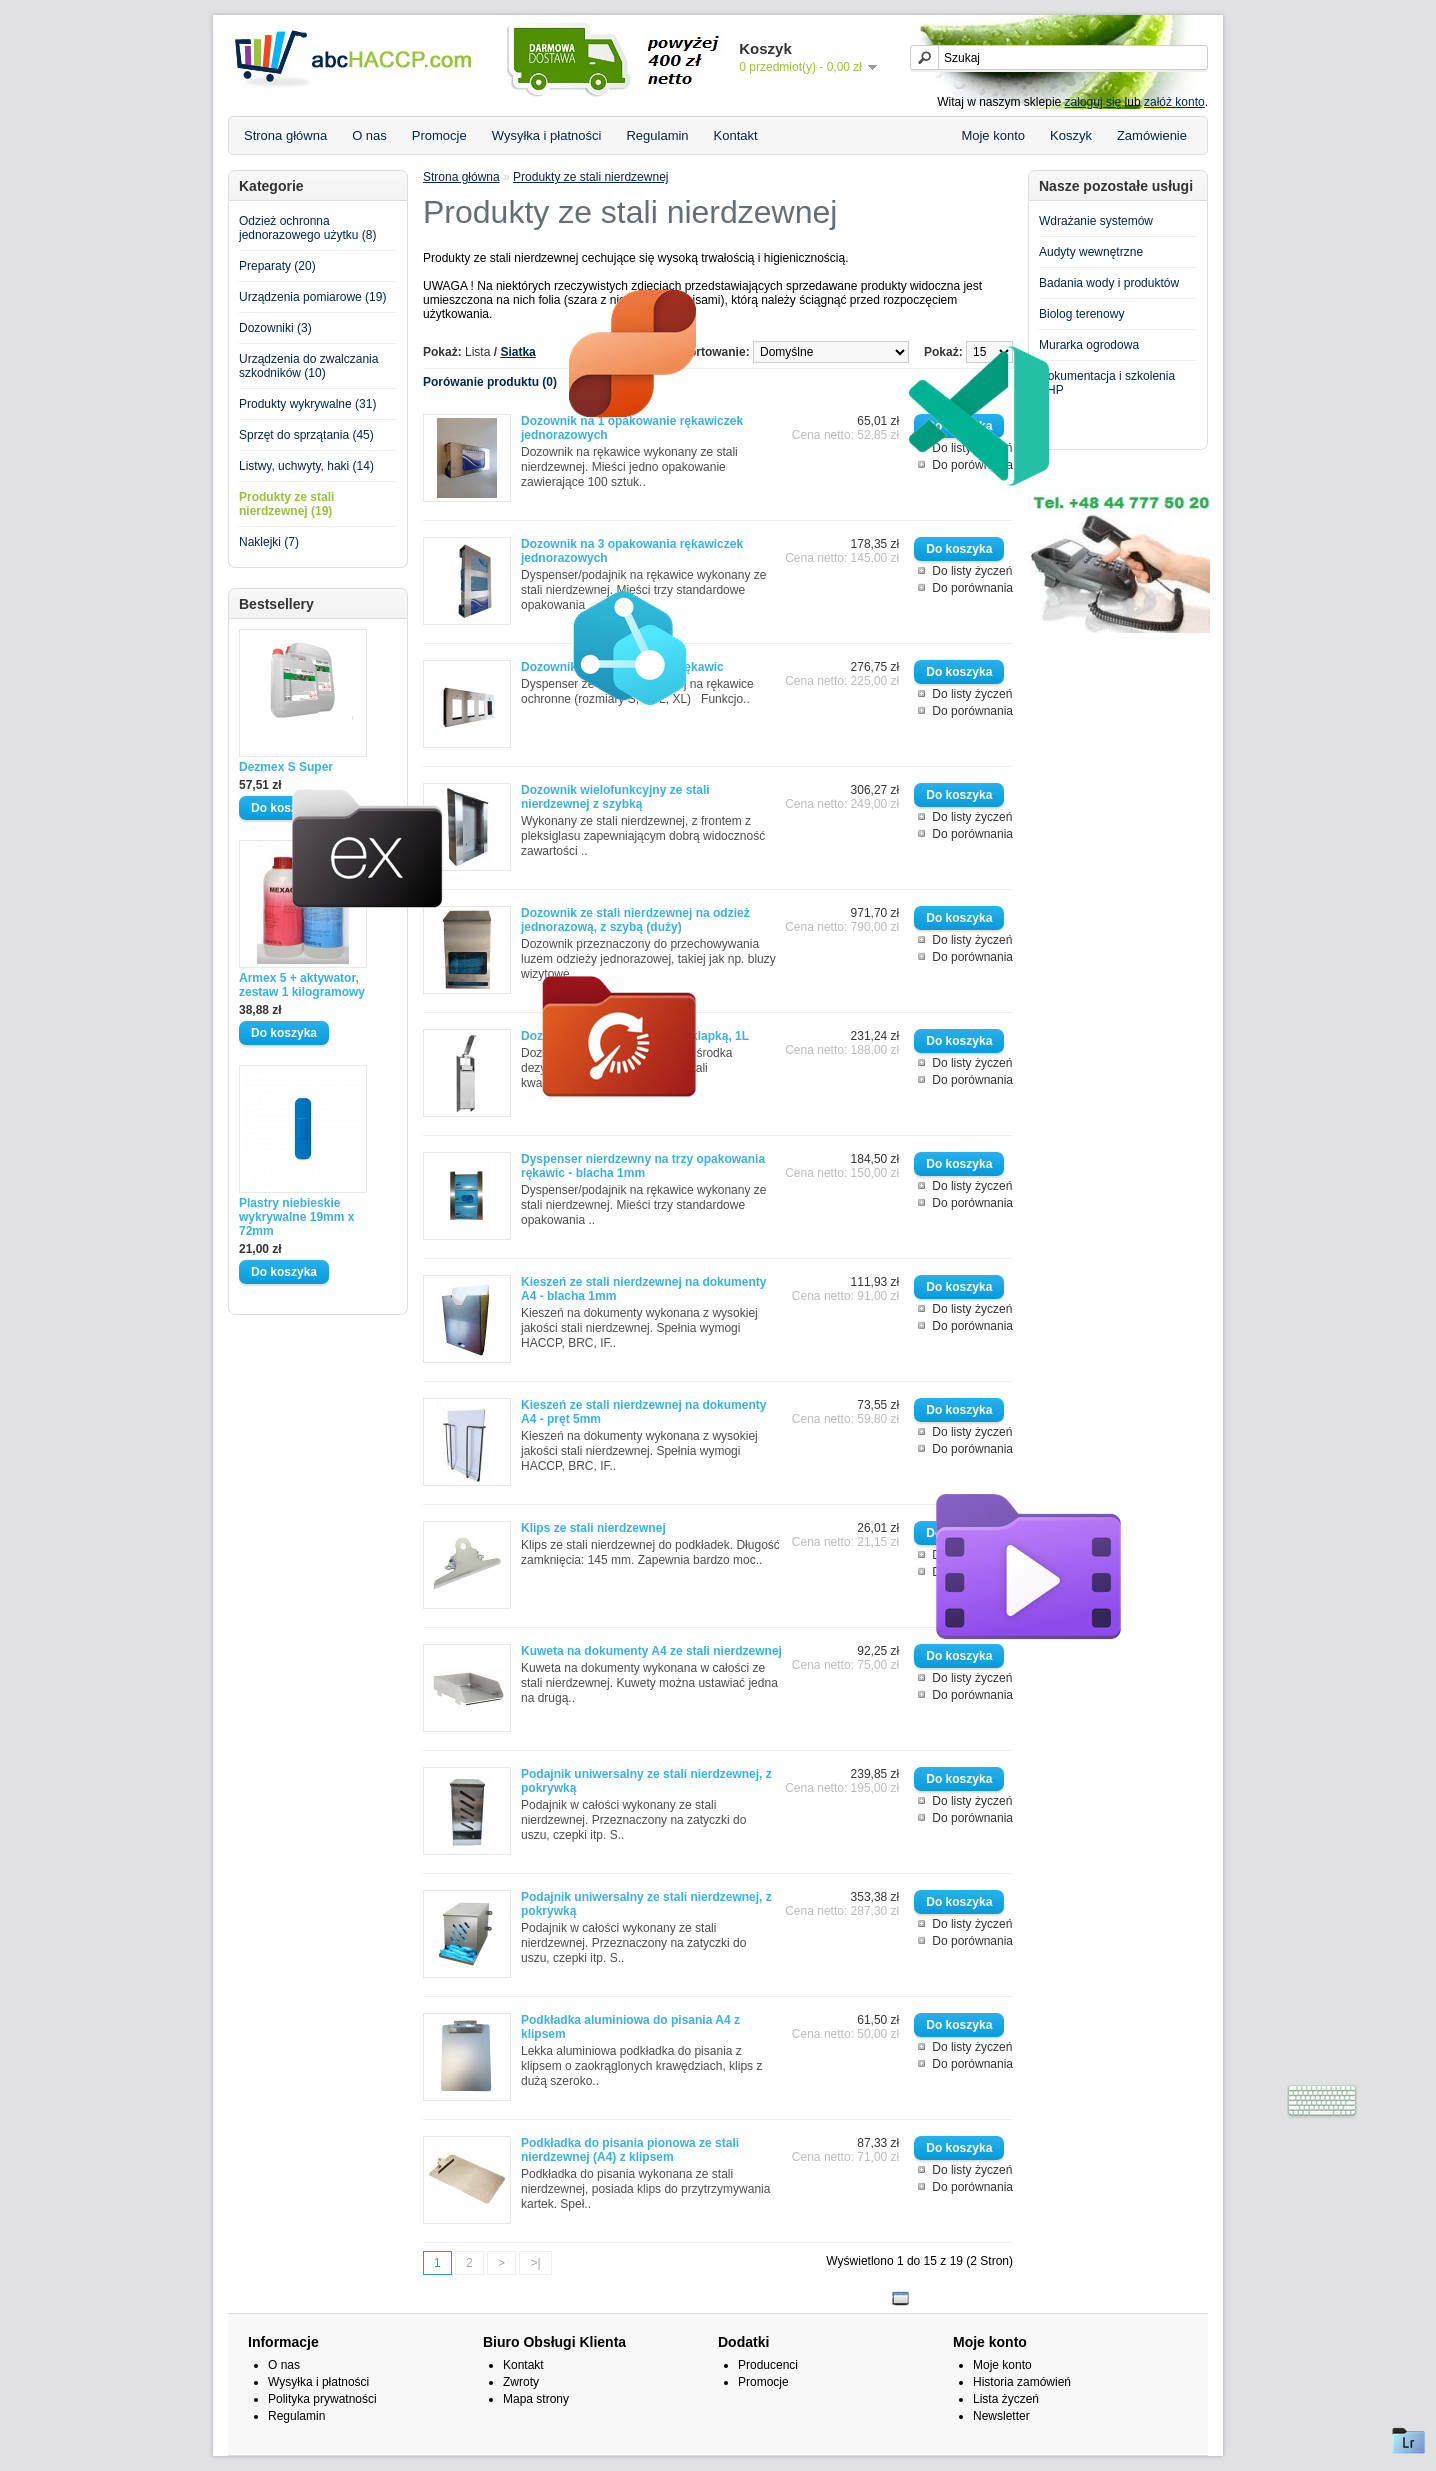  Describe the element at coordinates (632, 353) in the screenshot. I see `open microsoft power apps` at that location.